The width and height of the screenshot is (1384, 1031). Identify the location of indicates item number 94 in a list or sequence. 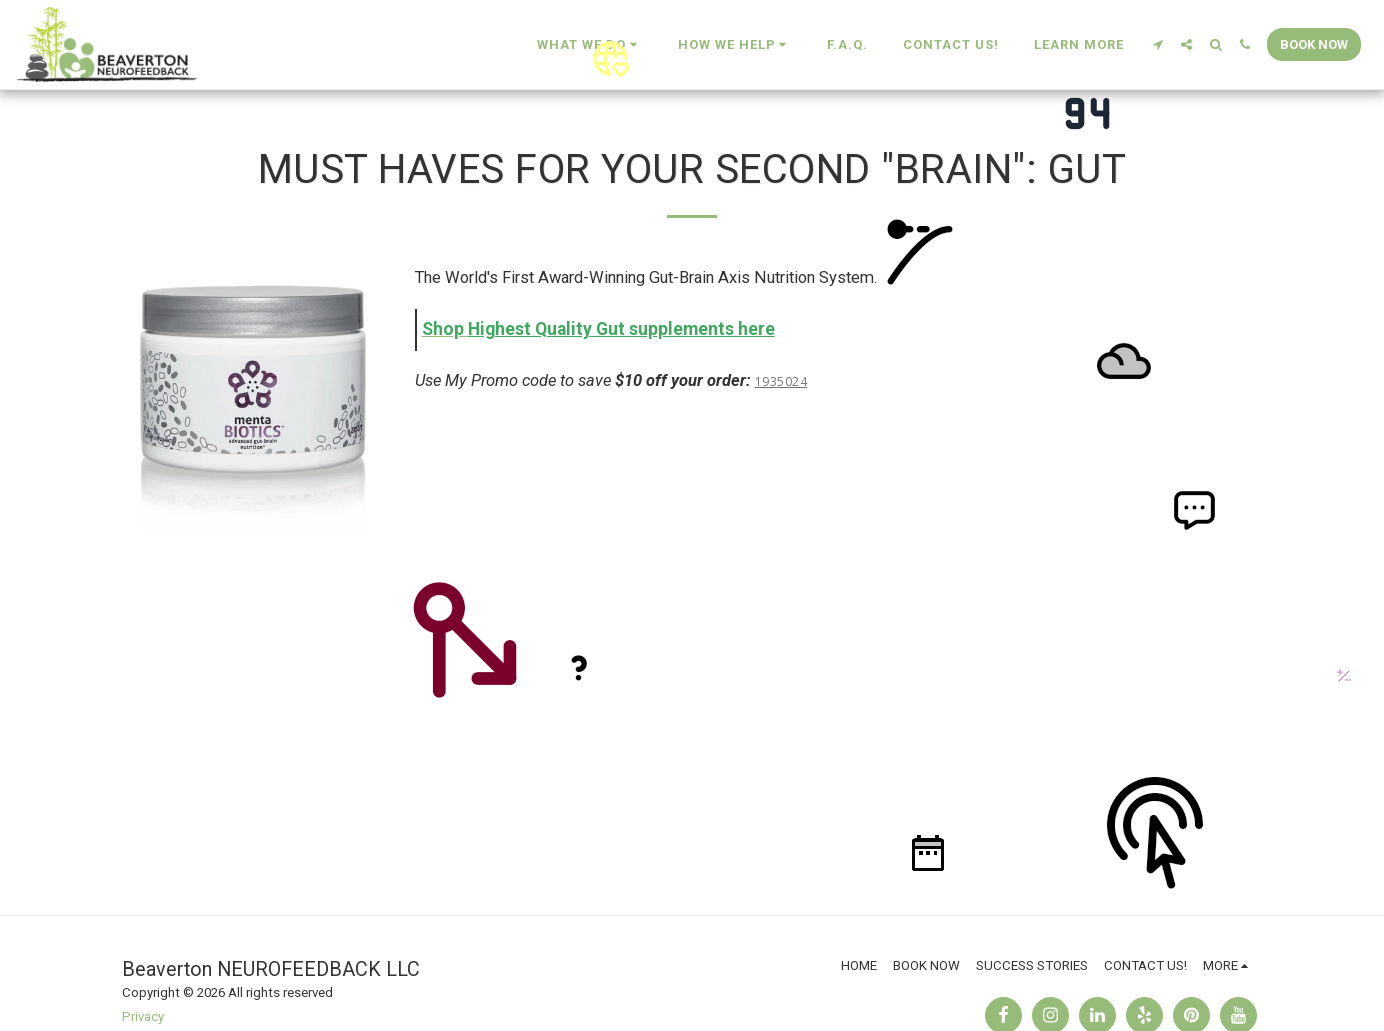
(1087, 113).